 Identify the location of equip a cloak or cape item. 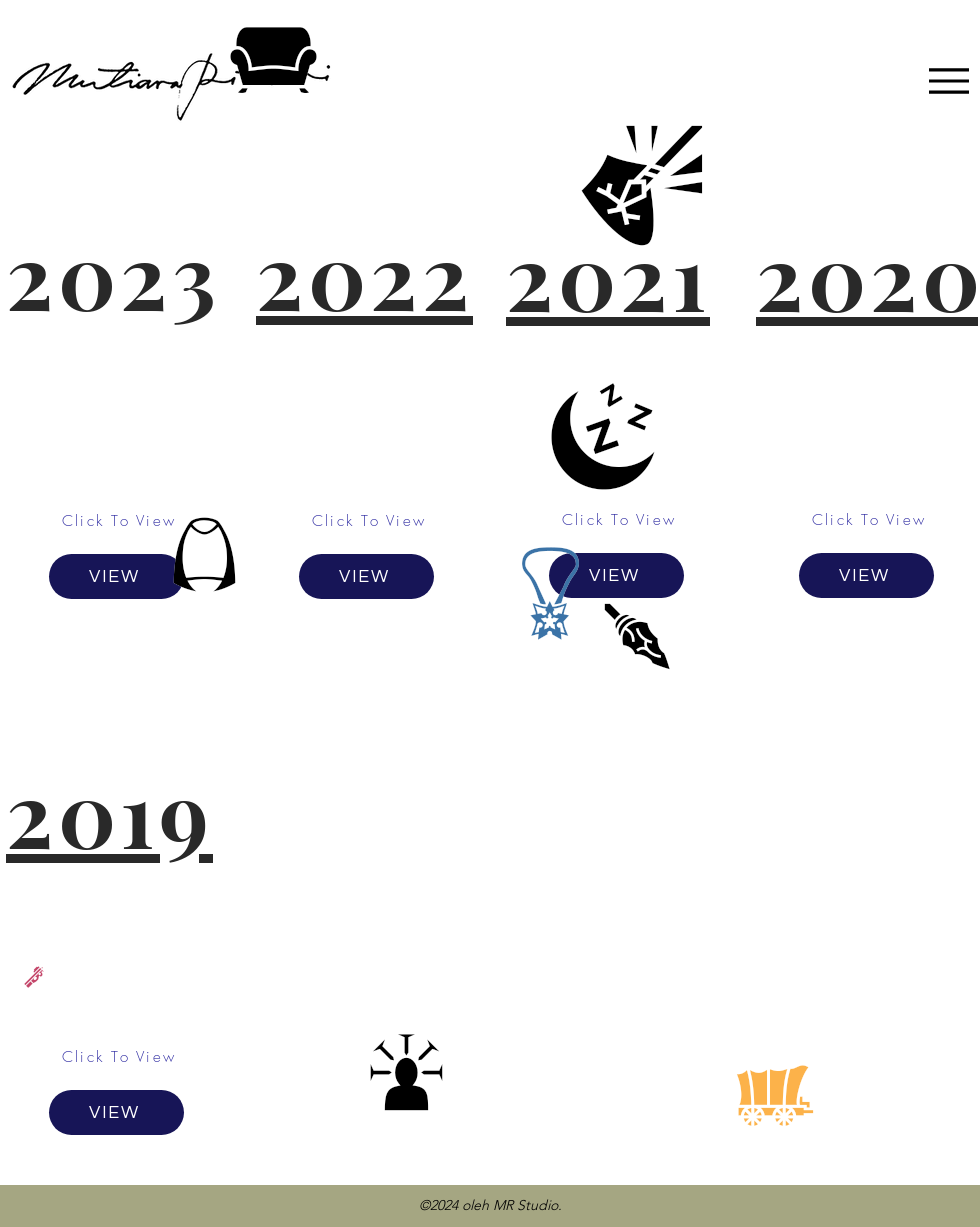
(204, 554).